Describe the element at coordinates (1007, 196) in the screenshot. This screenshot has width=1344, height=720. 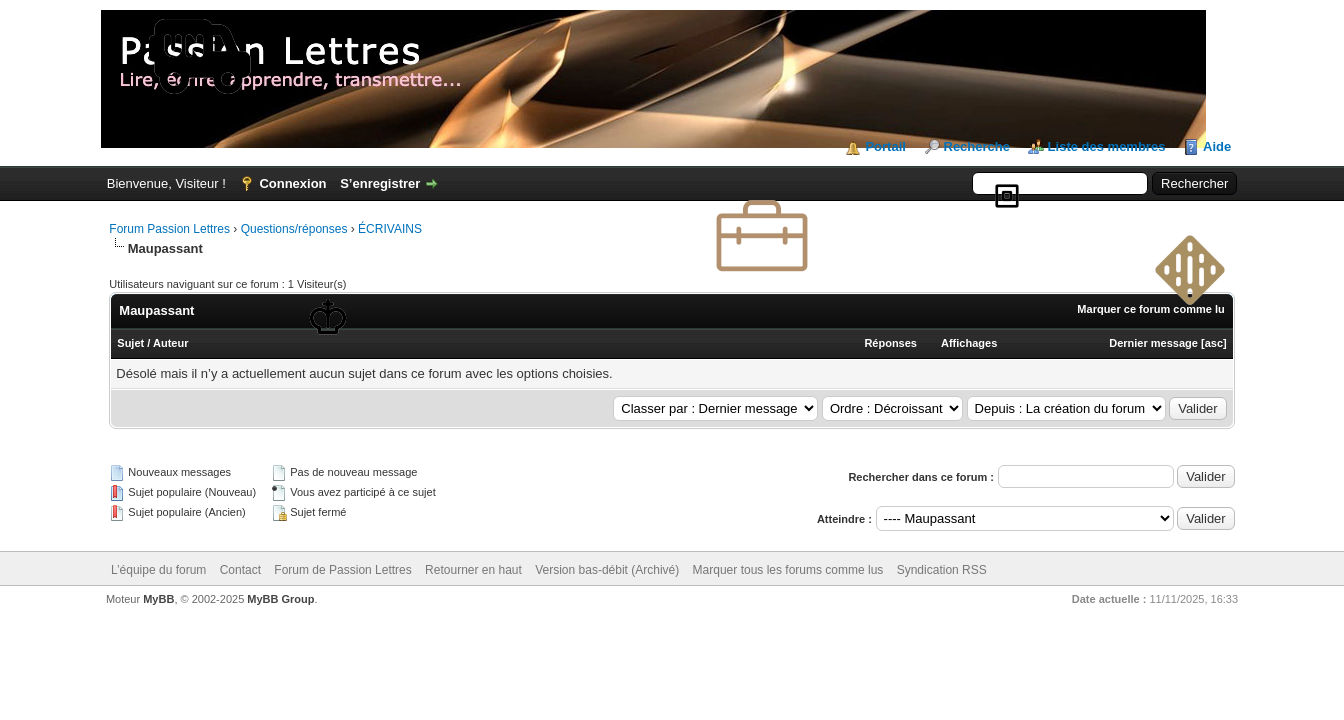
I see `Square payment services logo` at that location.